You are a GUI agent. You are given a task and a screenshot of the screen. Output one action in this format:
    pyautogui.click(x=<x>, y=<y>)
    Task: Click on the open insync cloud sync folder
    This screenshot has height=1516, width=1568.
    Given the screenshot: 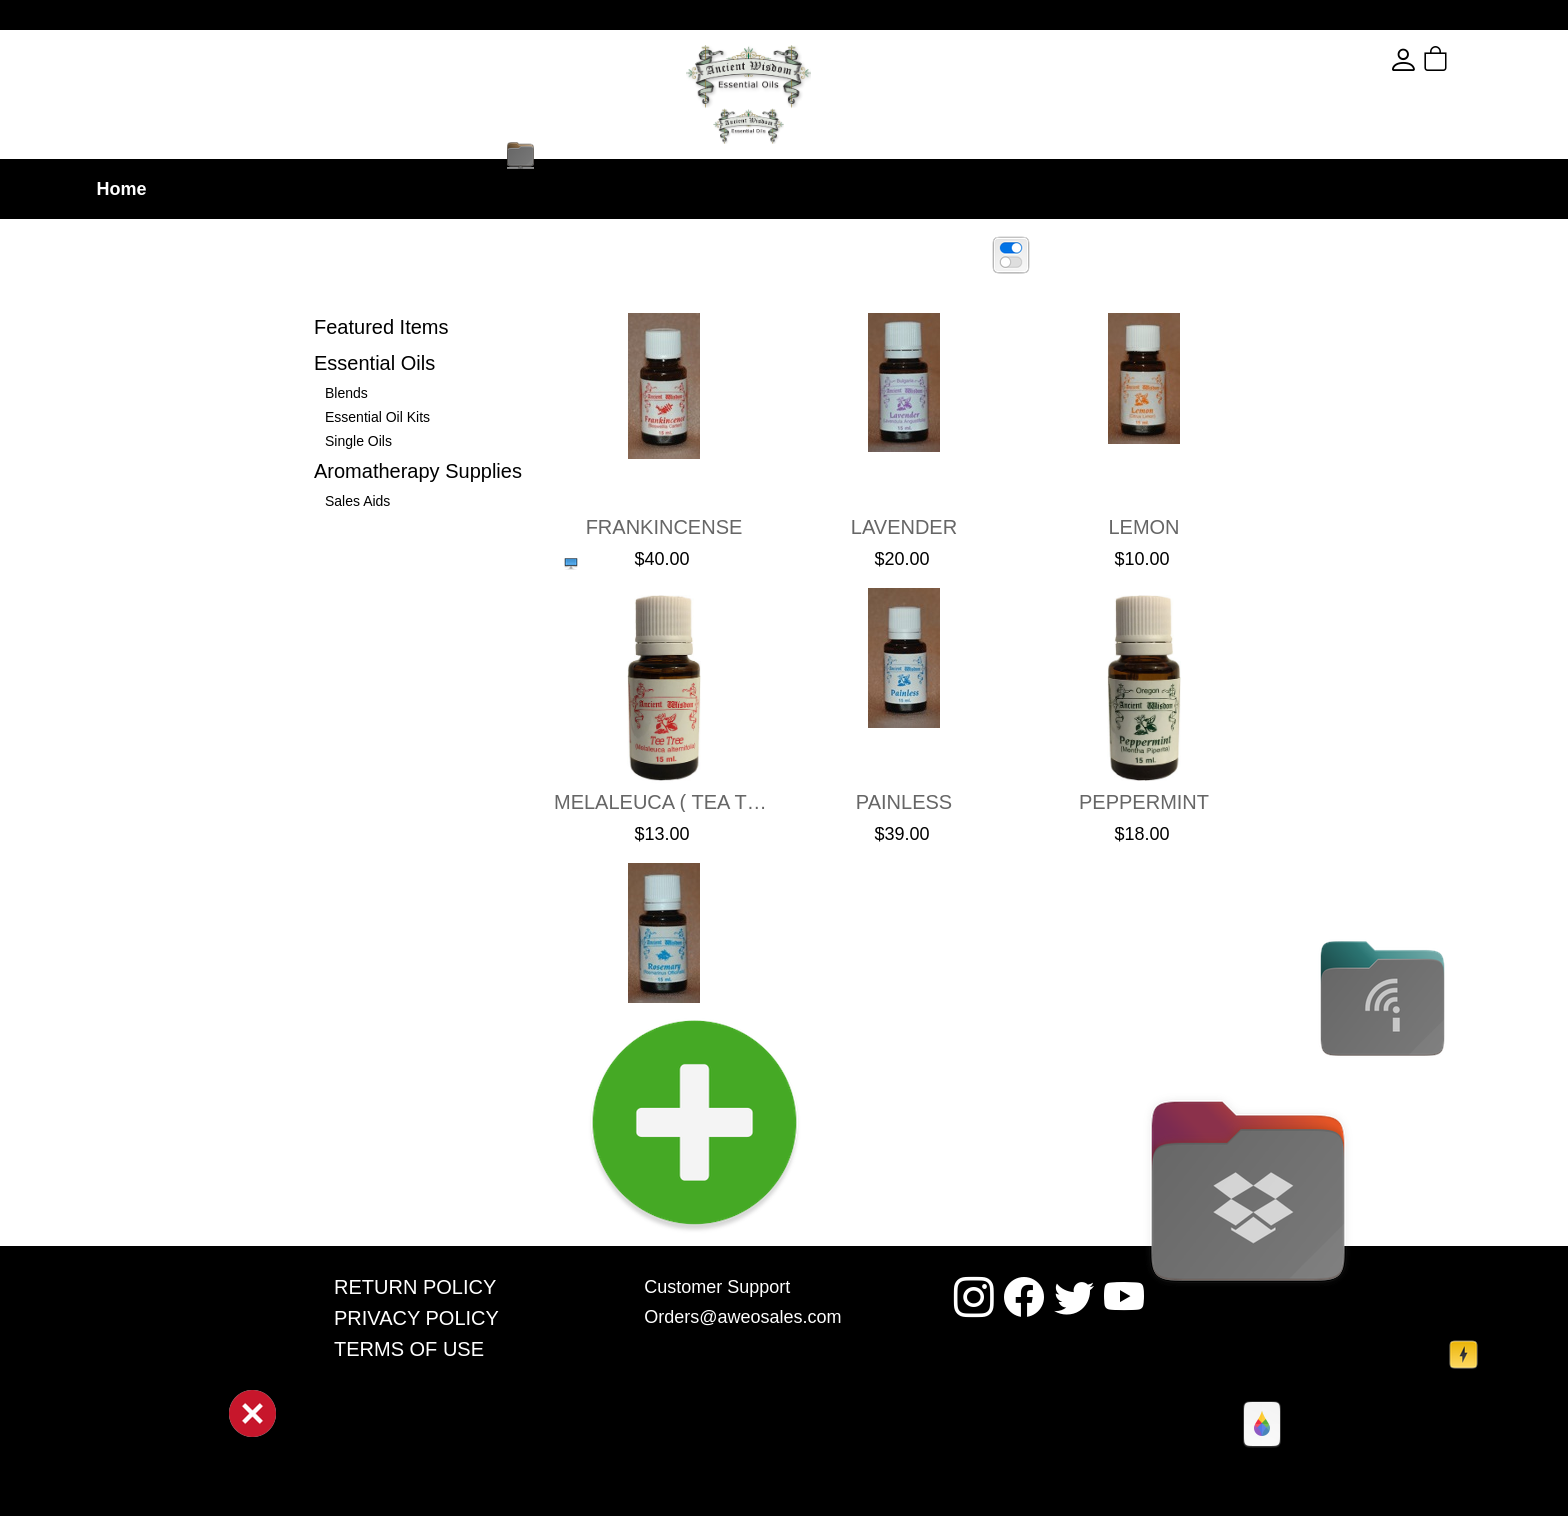 What is the action you would take?
    pyautogui.click(x=1382, y=998)
    